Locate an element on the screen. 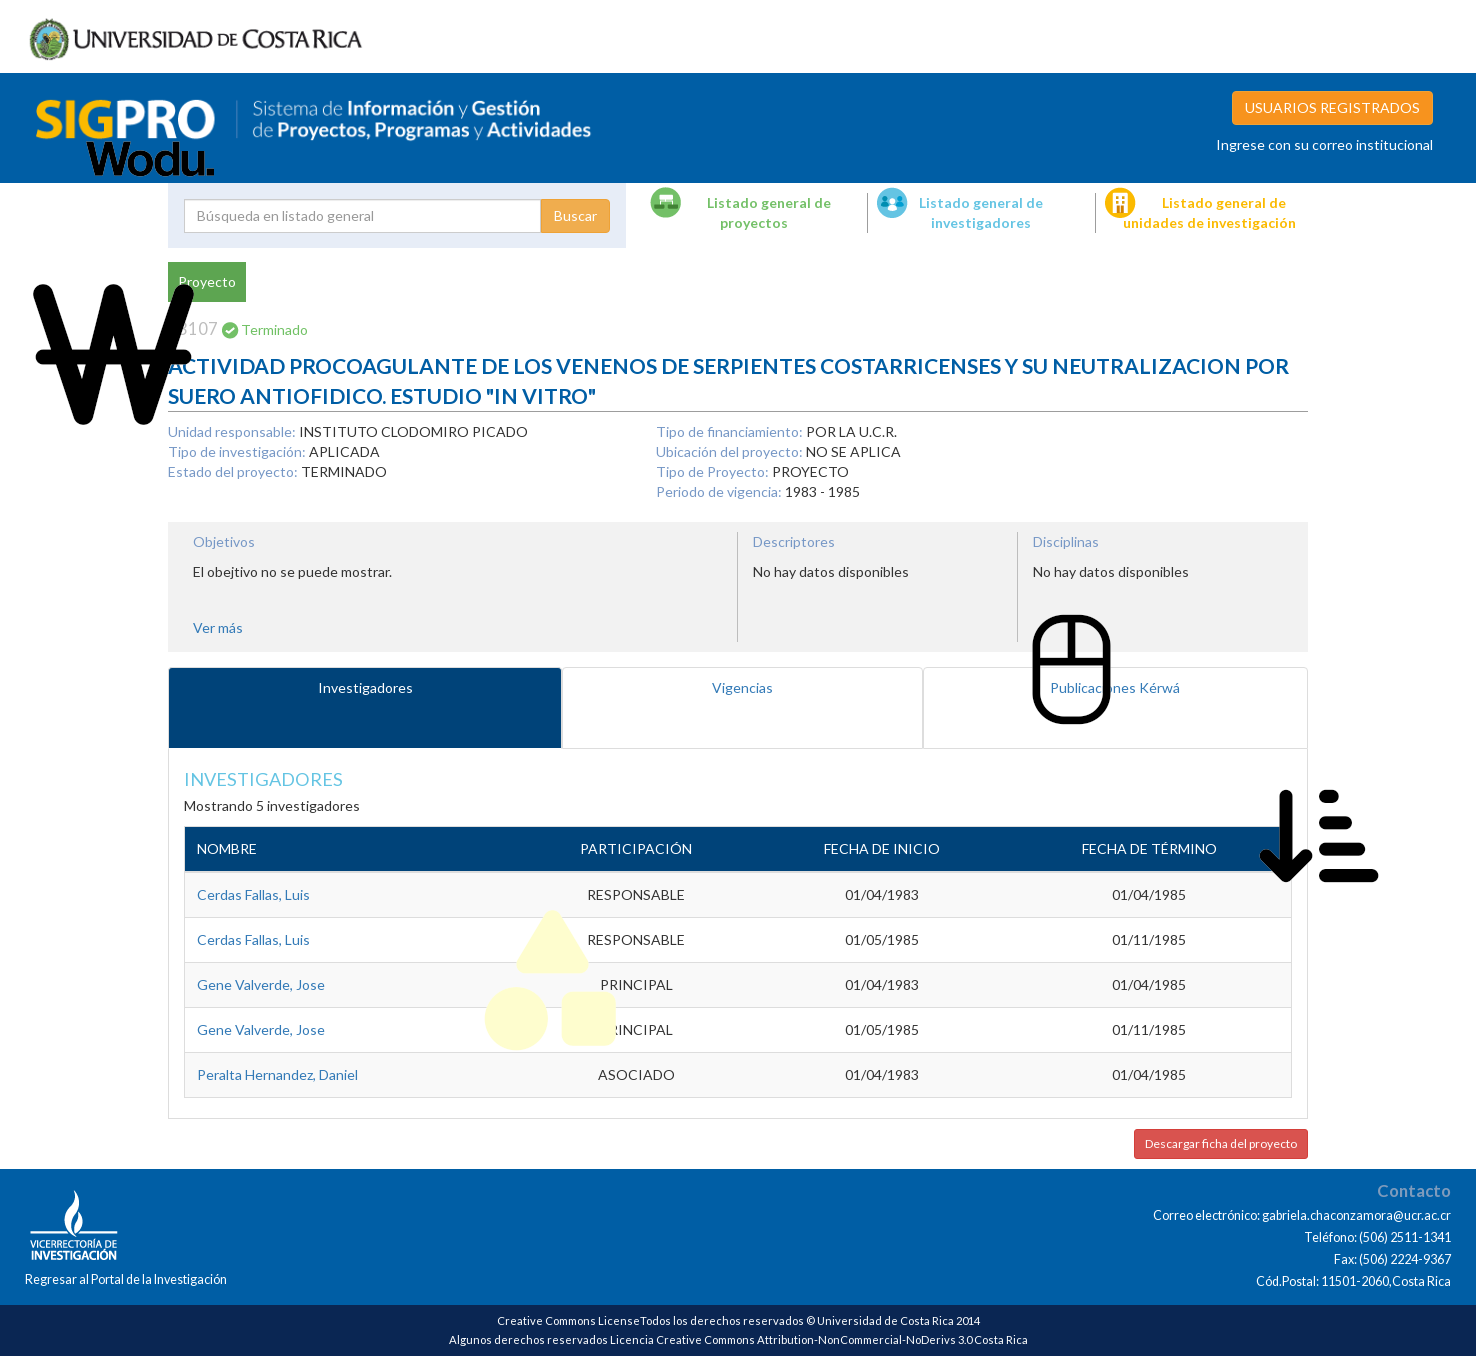 The width and height of the screenshot is (1476, 1356). mouse input device settings is located at coordinates (1071, 669).